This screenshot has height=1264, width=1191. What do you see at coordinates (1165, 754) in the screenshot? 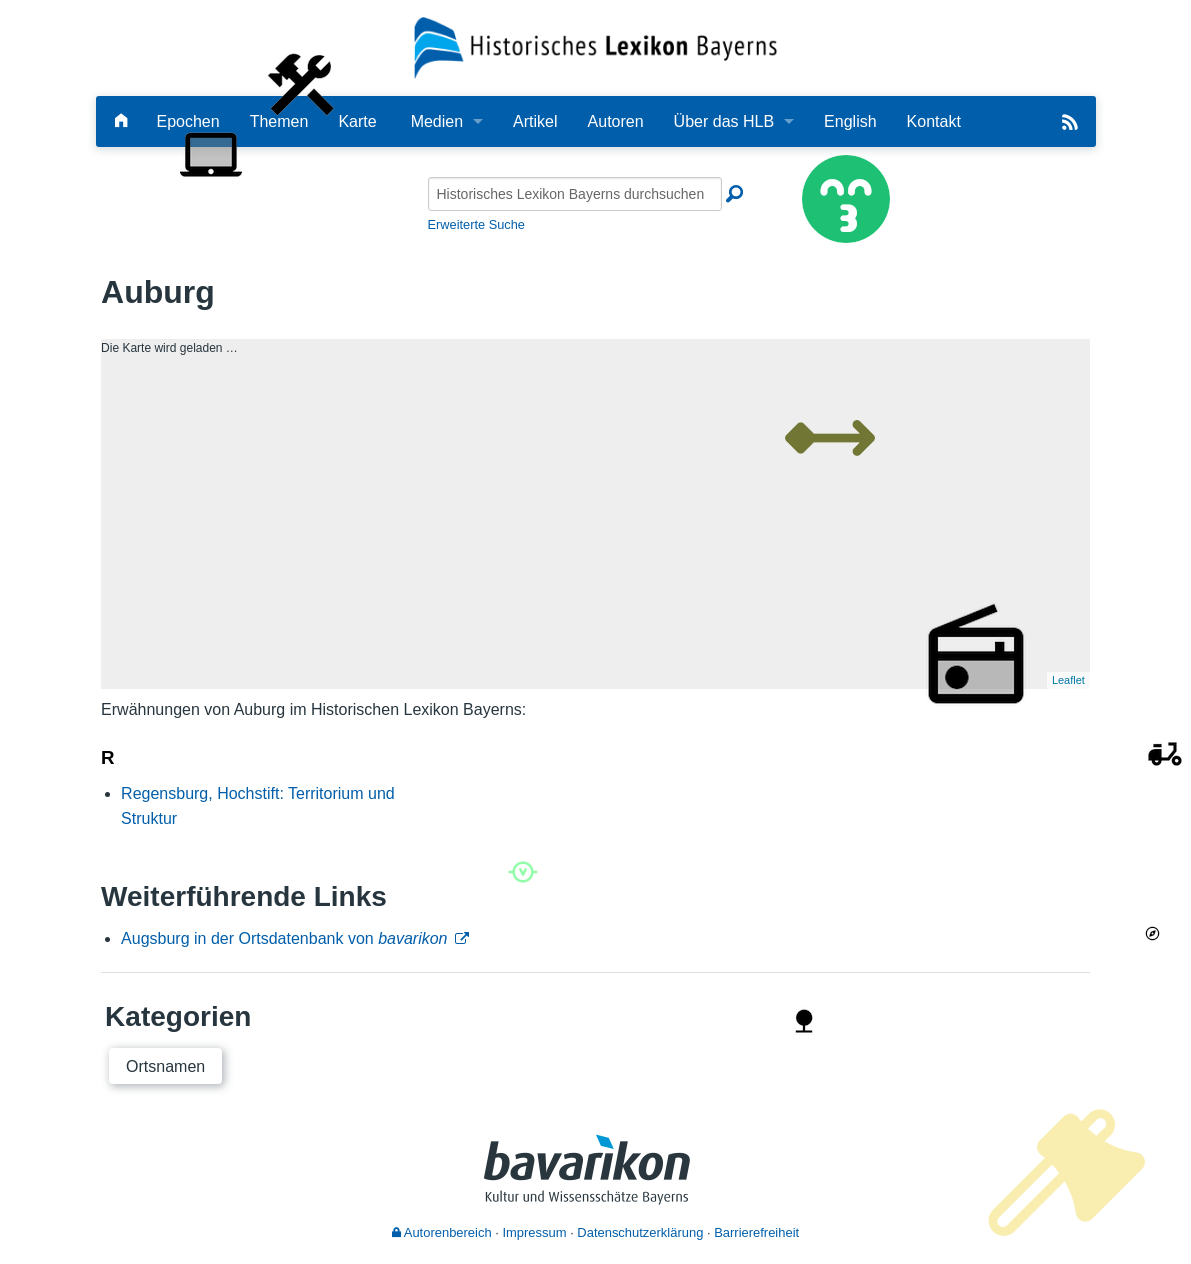
I see `select moped or scooter delivery option` at bounding box center [1165, 754].